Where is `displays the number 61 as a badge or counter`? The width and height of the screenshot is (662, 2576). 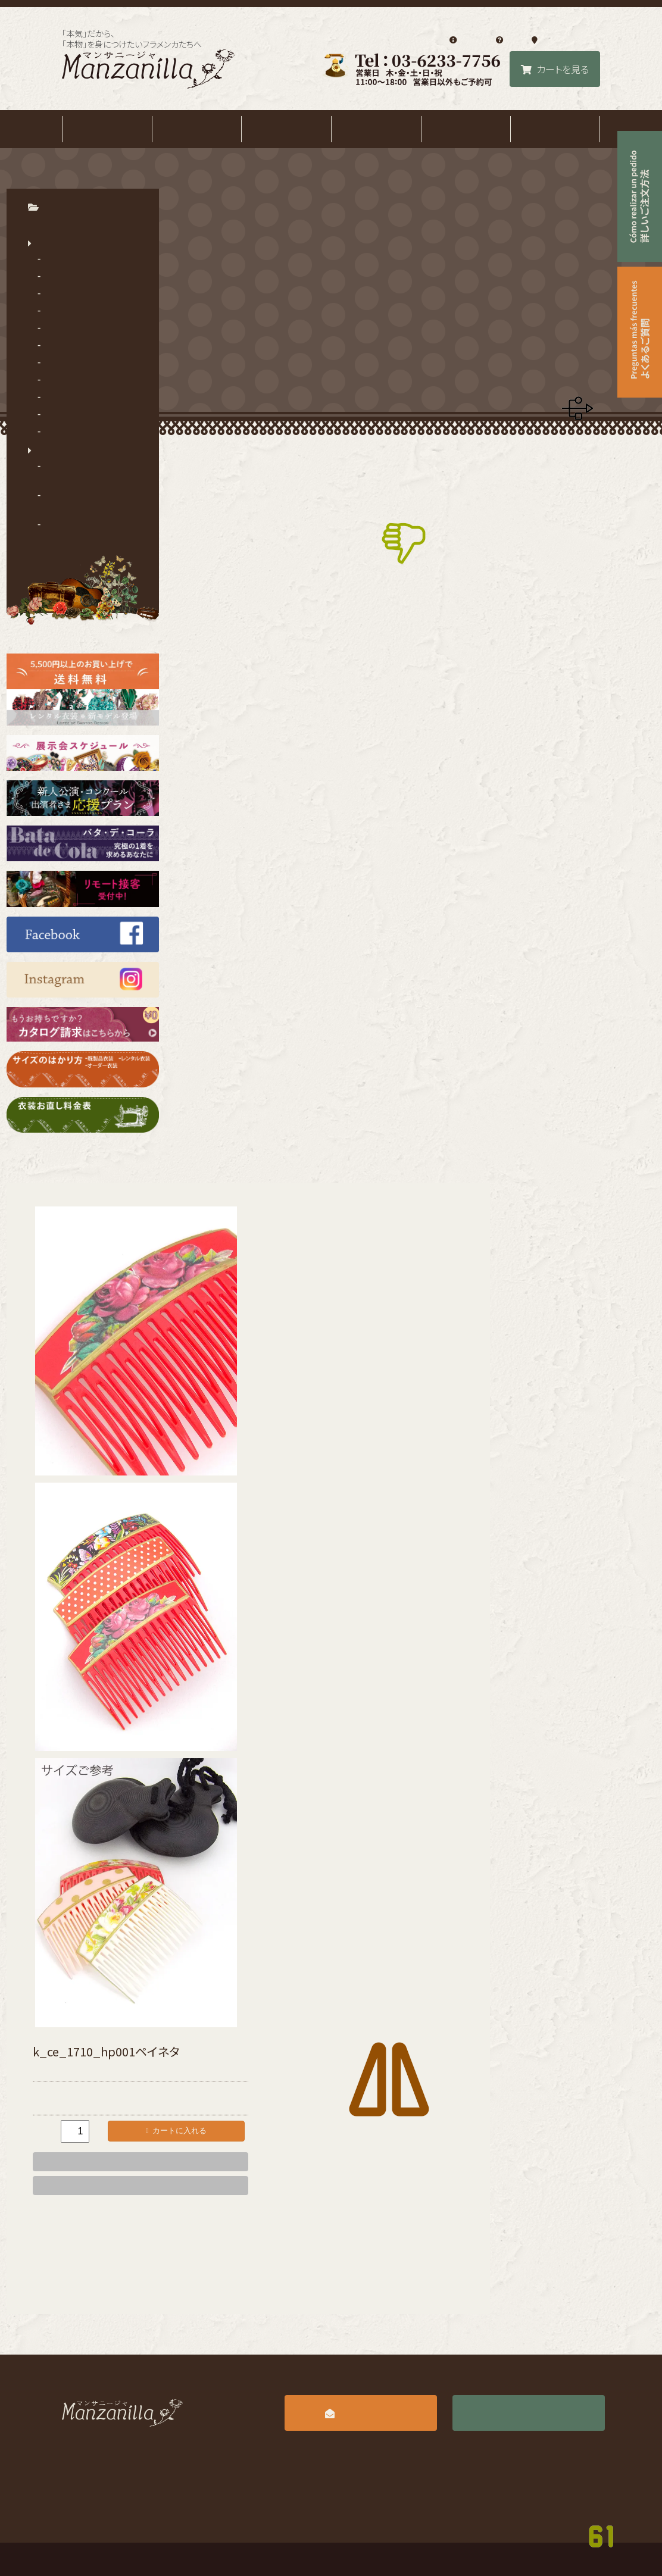 displays the number 61 as a badge or counter is located at coordinates (602, 2536).